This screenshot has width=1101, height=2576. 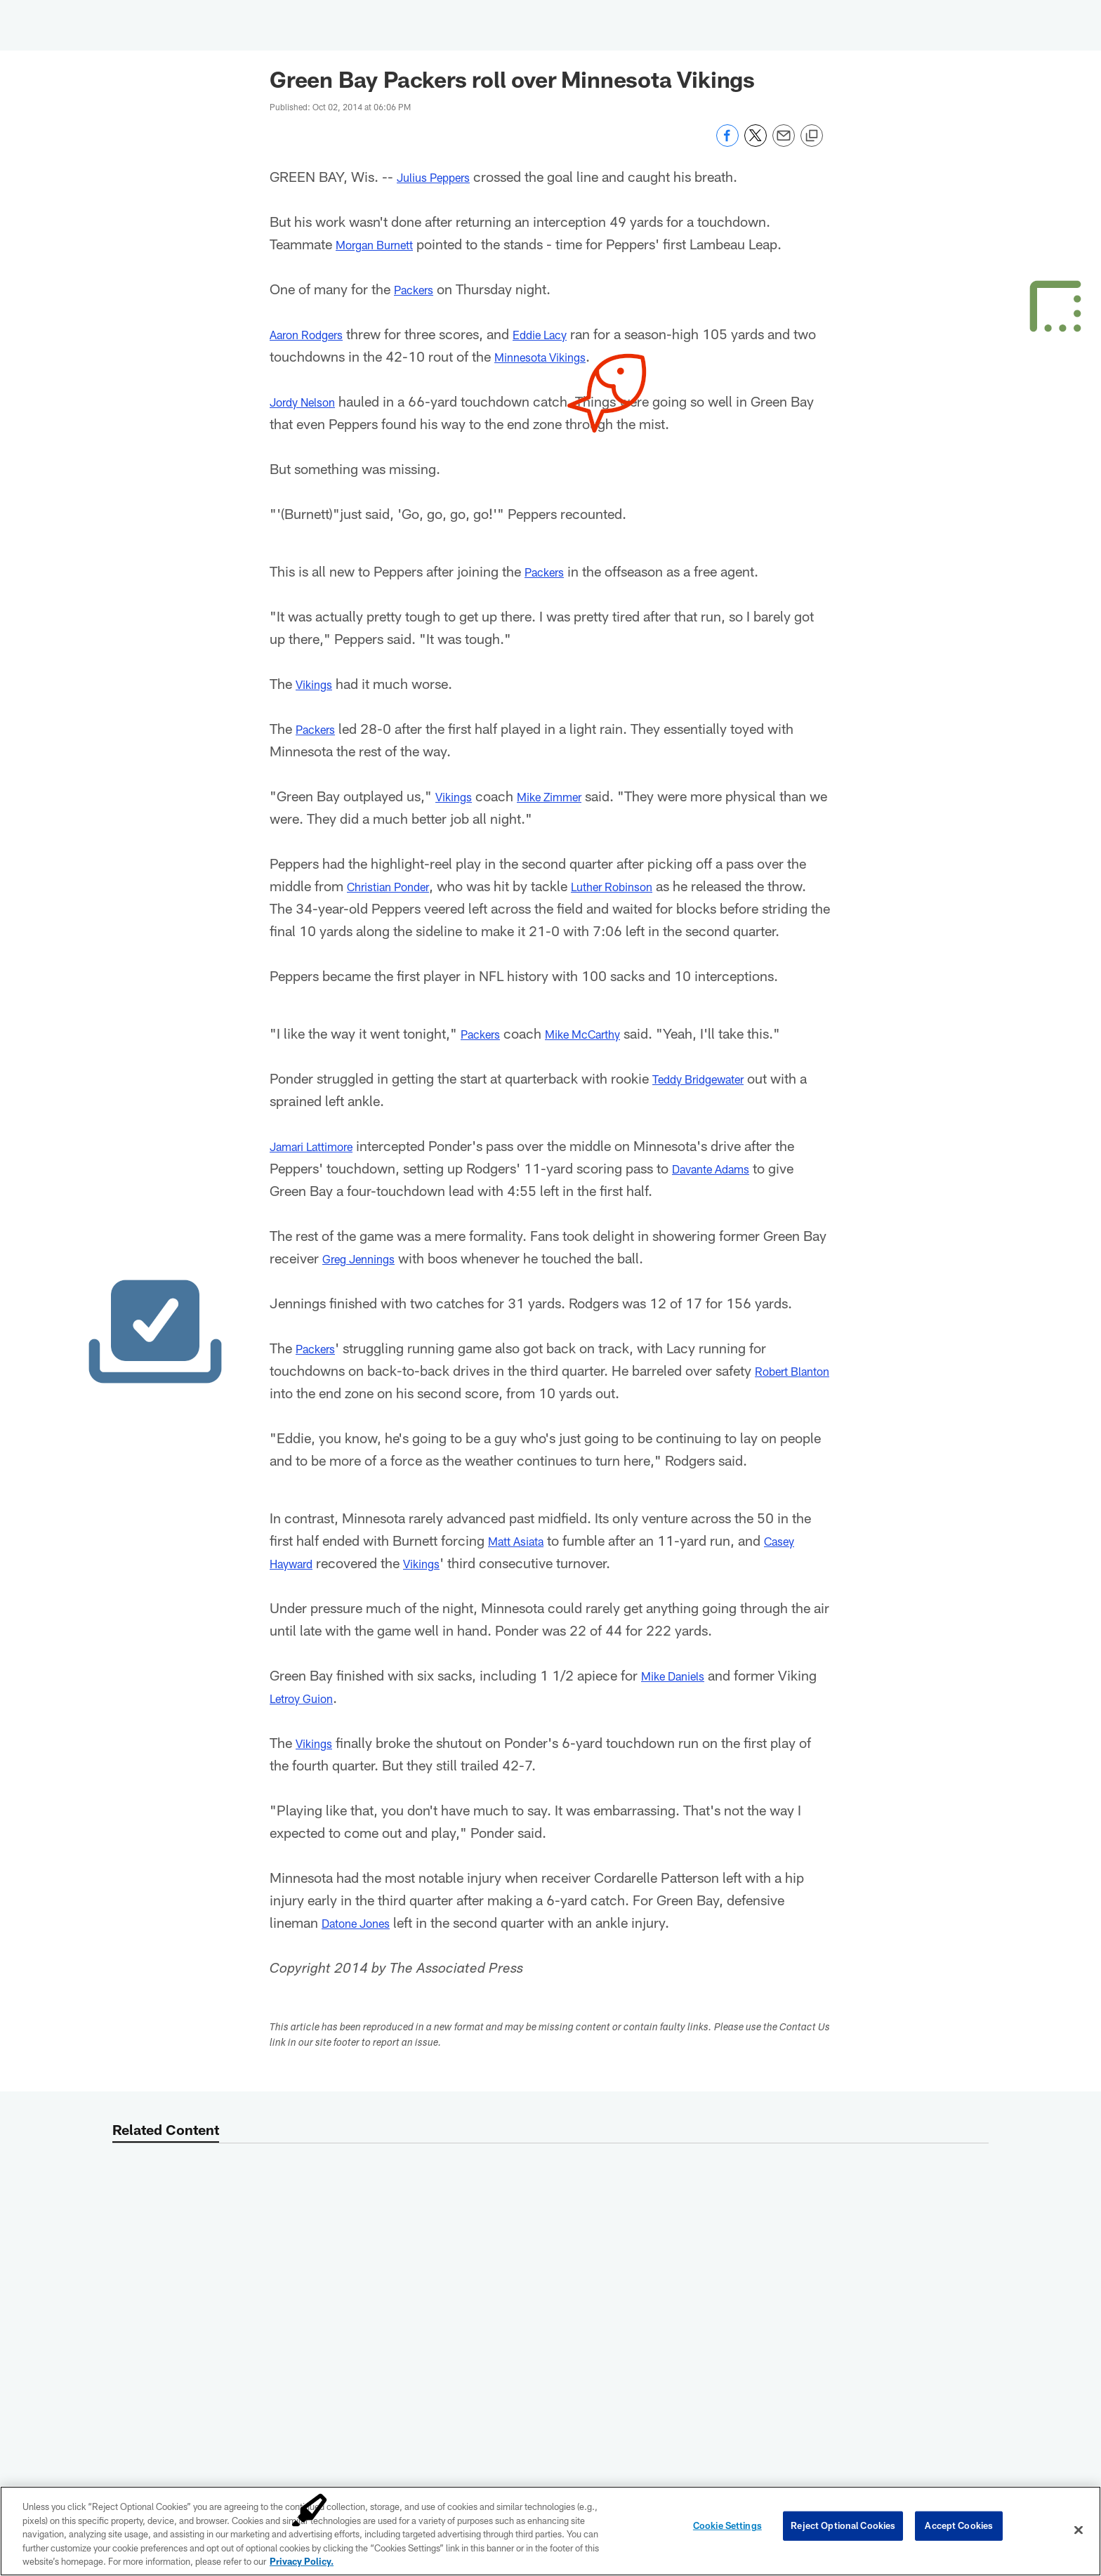 What do you see at coordinates (611, 389) in the screenshot?
I see `browse seafood or fish-related content` at bounding box center [611, 389].